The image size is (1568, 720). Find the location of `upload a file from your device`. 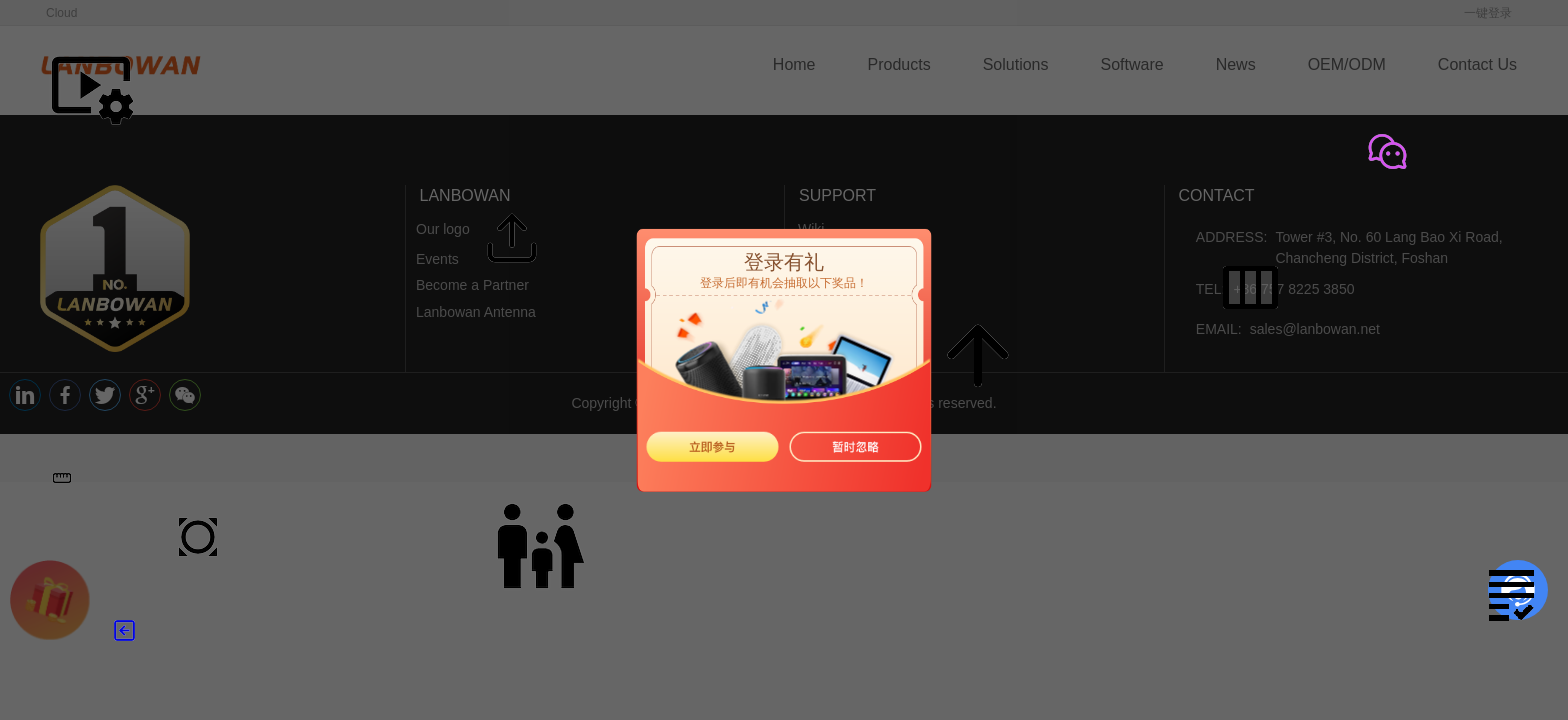

upload a file from your device is located at coordinates (512, 238).